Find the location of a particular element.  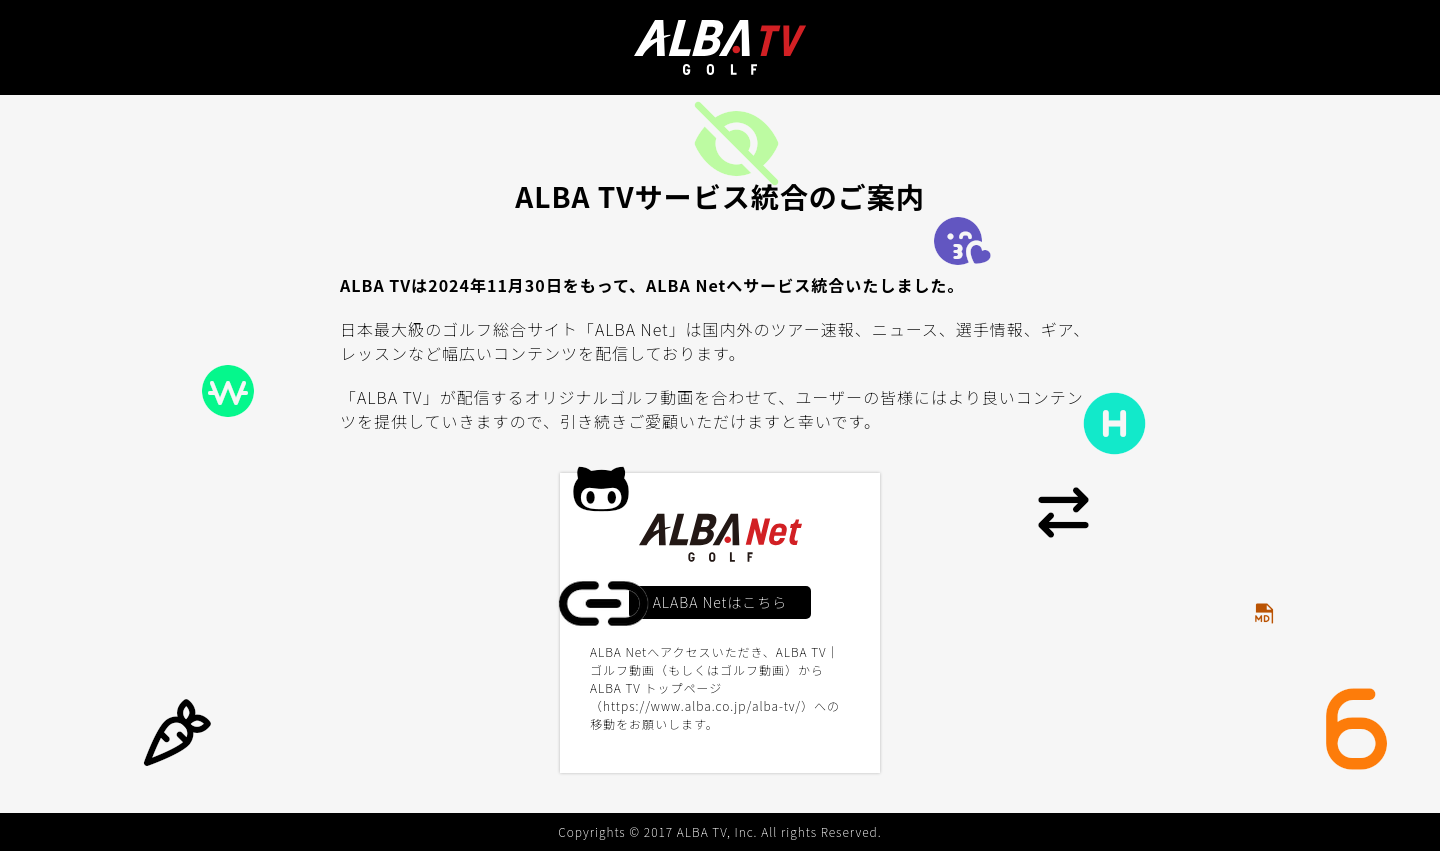

indicates the number six in a list or count is located at coordinates (1358, 729).